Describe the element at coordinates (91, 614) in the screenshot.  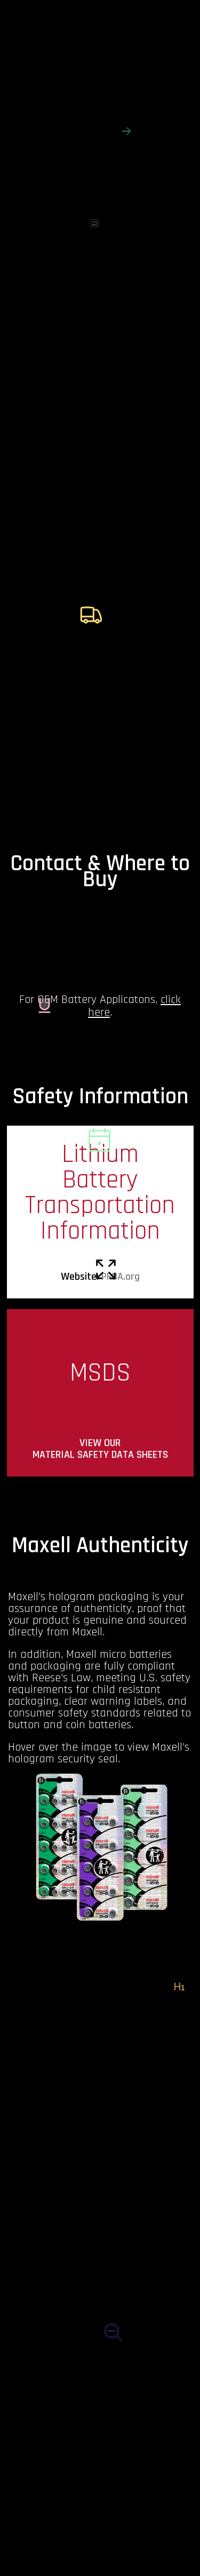
I see `track your delivery status` at that location.